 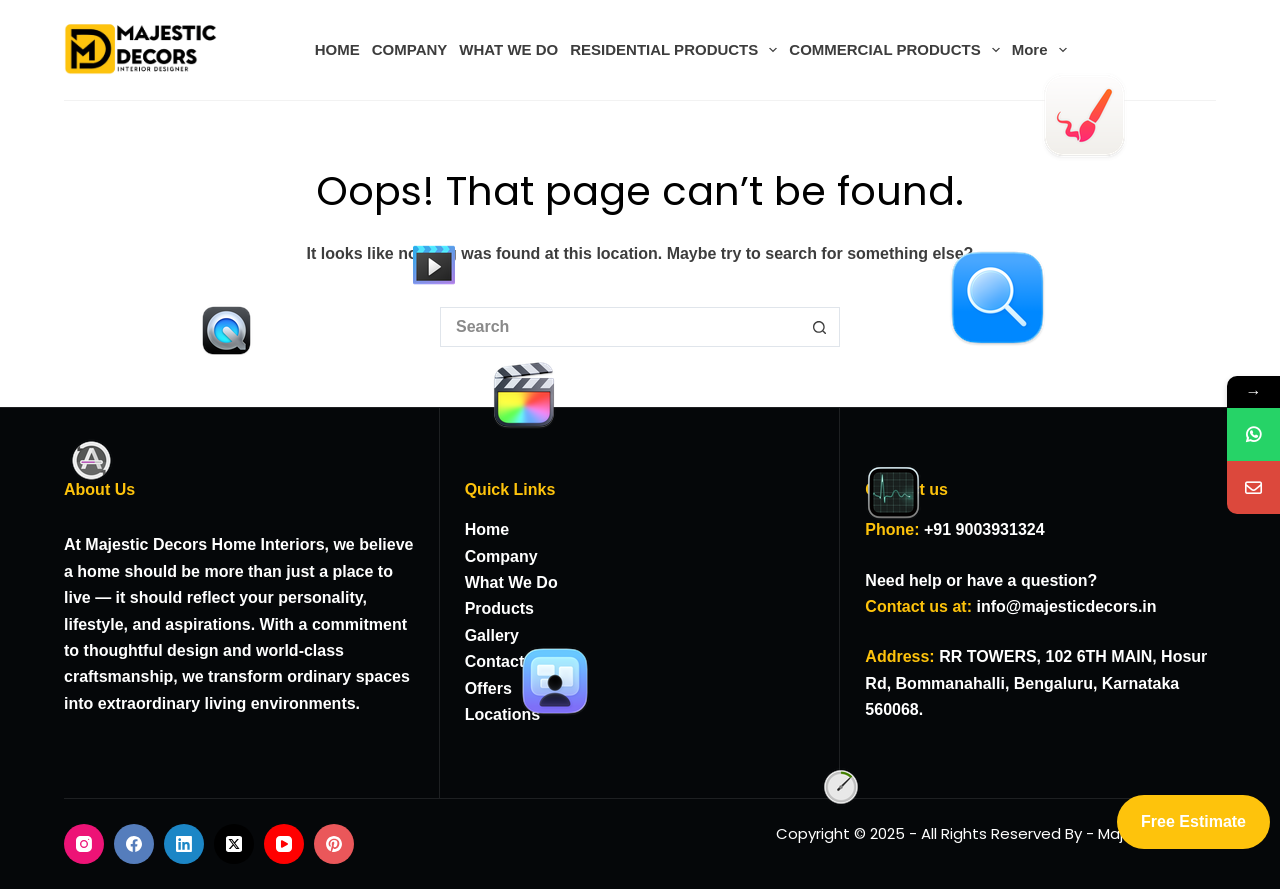 I want to click on open the screen sharing app, so click(x=555, y=681).